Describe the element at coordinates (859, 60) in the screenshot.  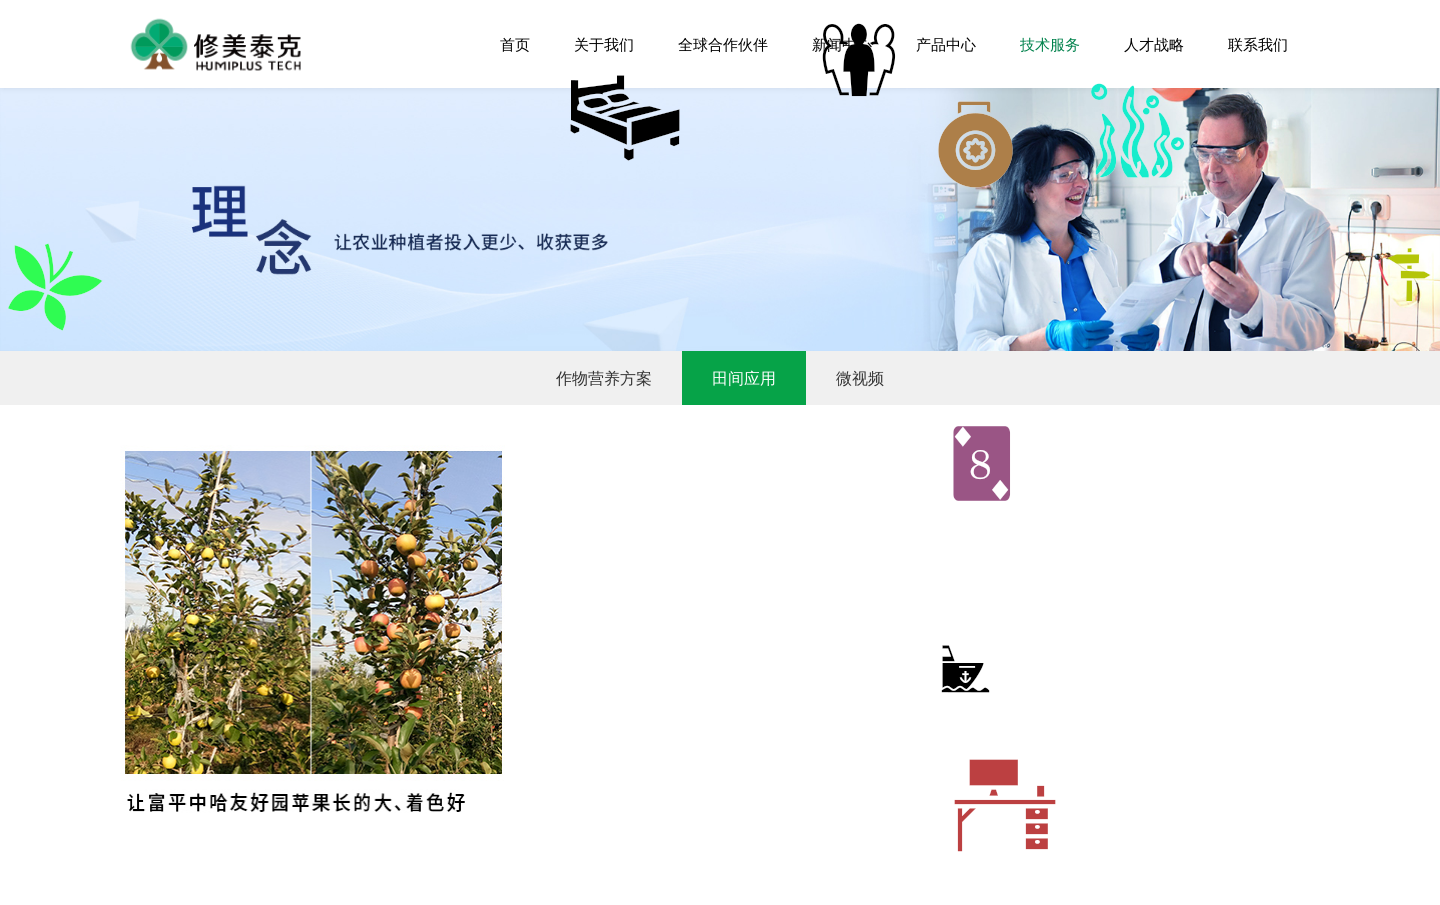
I see `switch to multiplayer or team mode` at that location.